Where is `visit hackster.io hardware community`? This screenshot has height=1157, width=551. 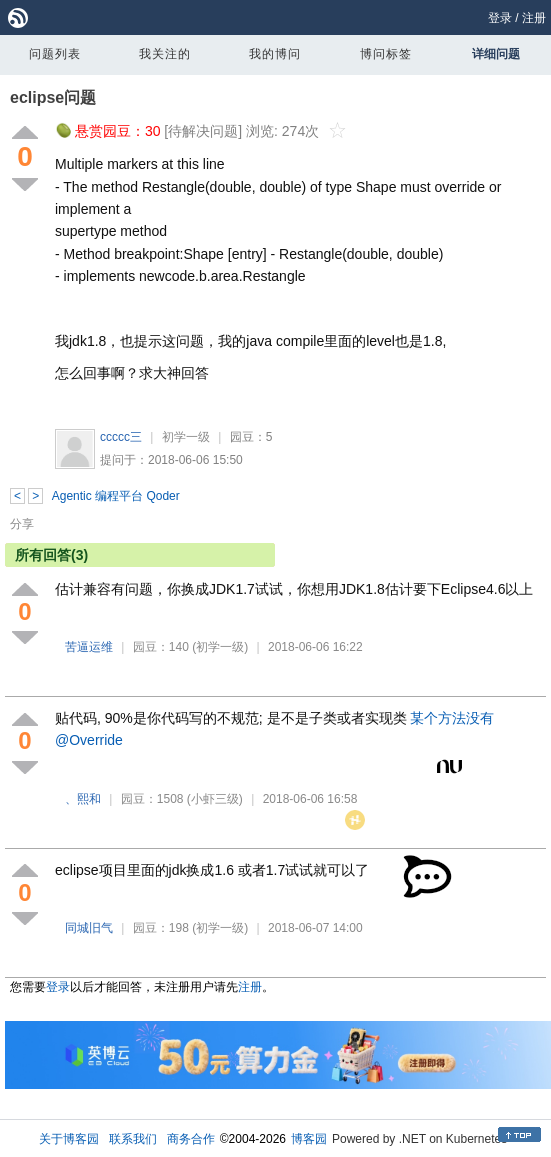 visit hackster.io hardware community is located at coordinates (355, 820).